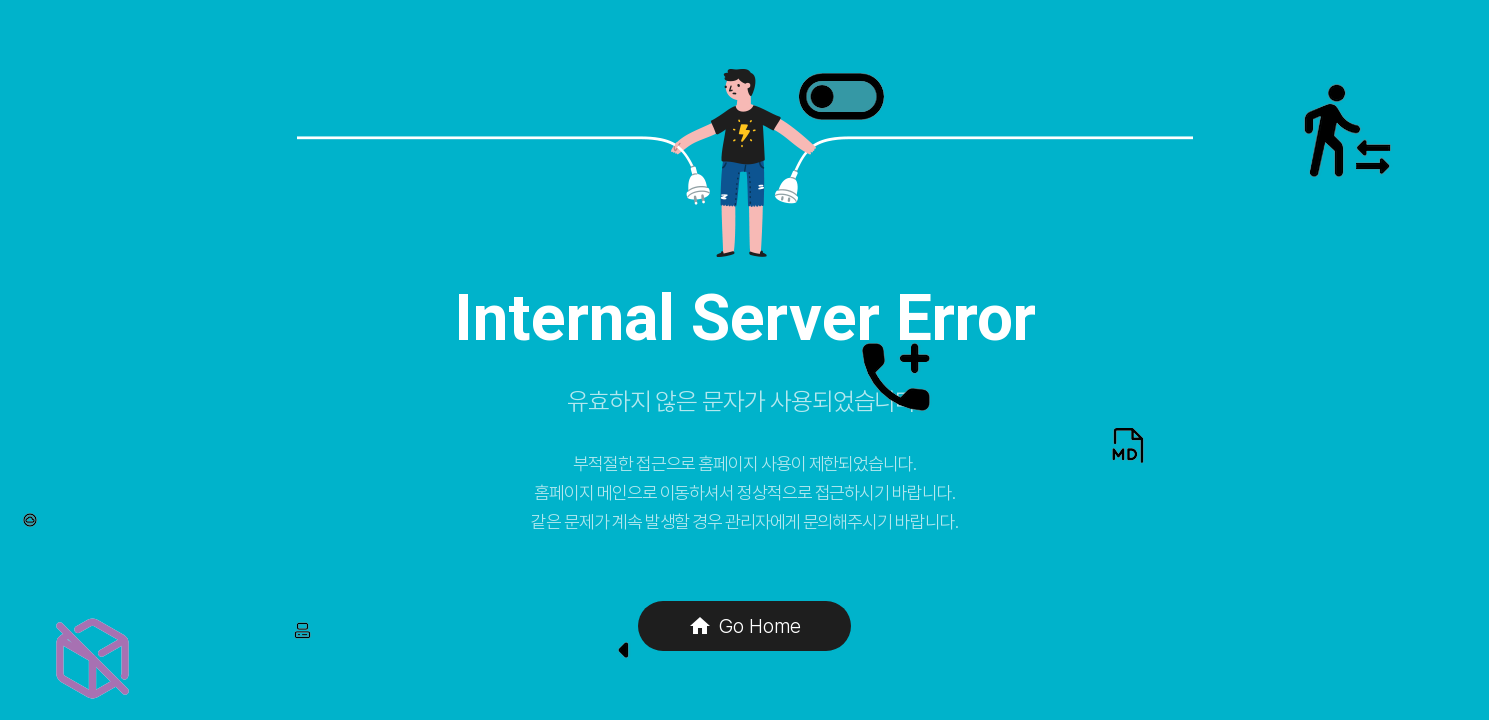  What do you see at coordinates (624, 650) in the screenshot?
I see `navigate to the previous item or screen` at bounding box center [624, 650].